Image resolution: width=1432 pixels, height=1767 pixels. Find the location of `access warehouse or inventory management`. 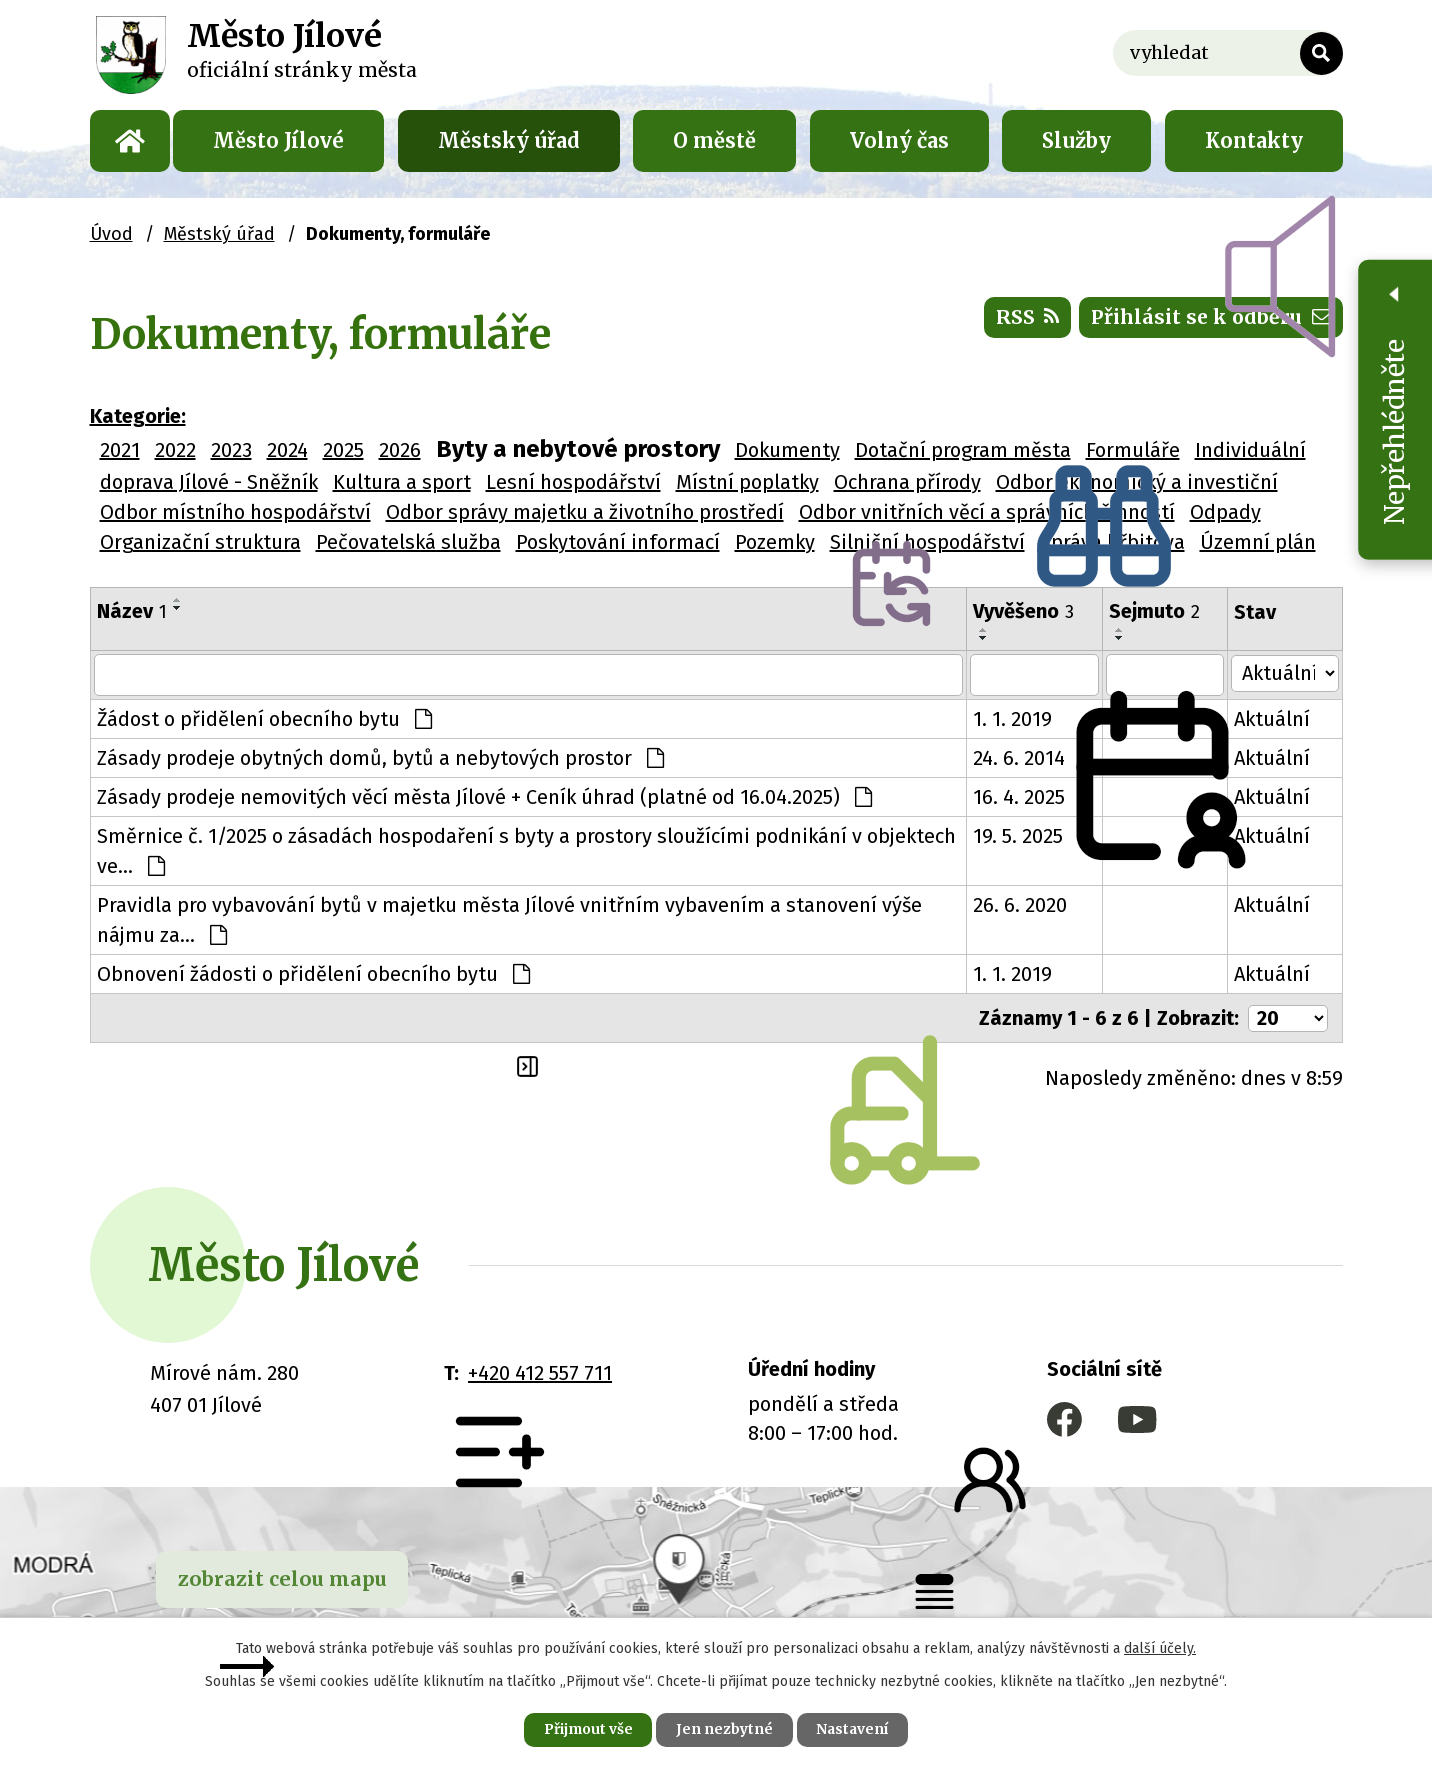

access warehouse or inventory management is located at coordinates (901, 1113).